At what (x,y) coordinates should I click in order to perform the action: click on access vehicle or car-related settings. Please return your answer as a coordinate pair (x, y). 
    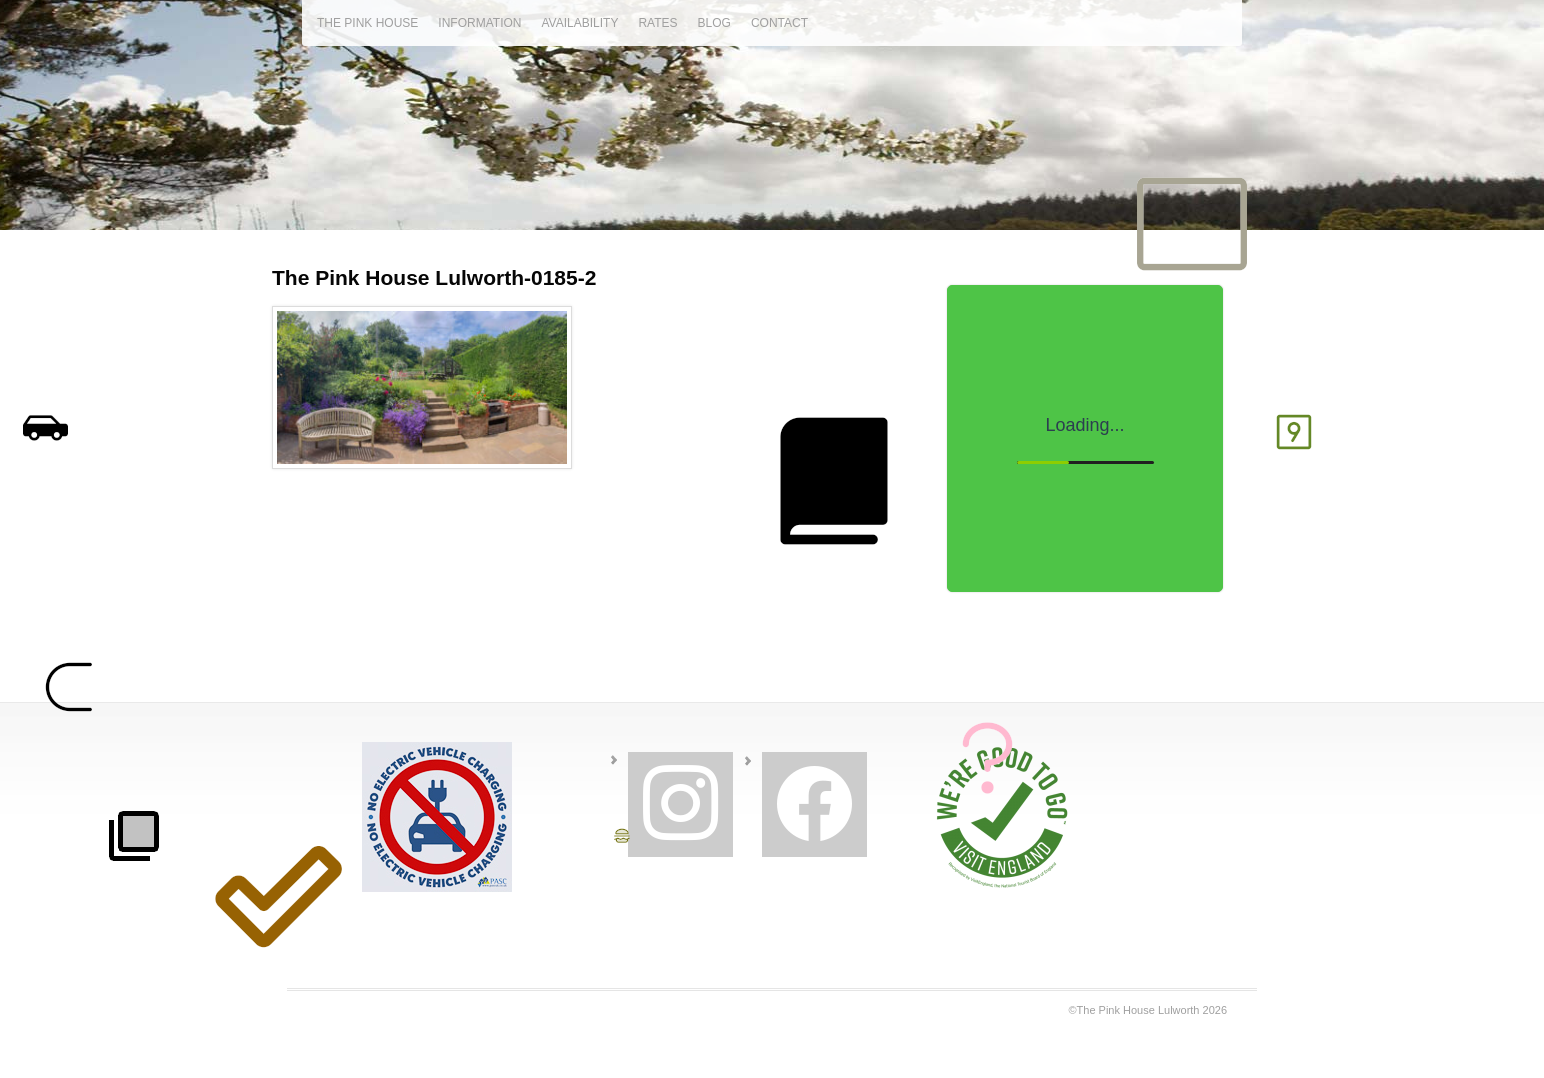
    Looking at the image, I should click on (45, 426).